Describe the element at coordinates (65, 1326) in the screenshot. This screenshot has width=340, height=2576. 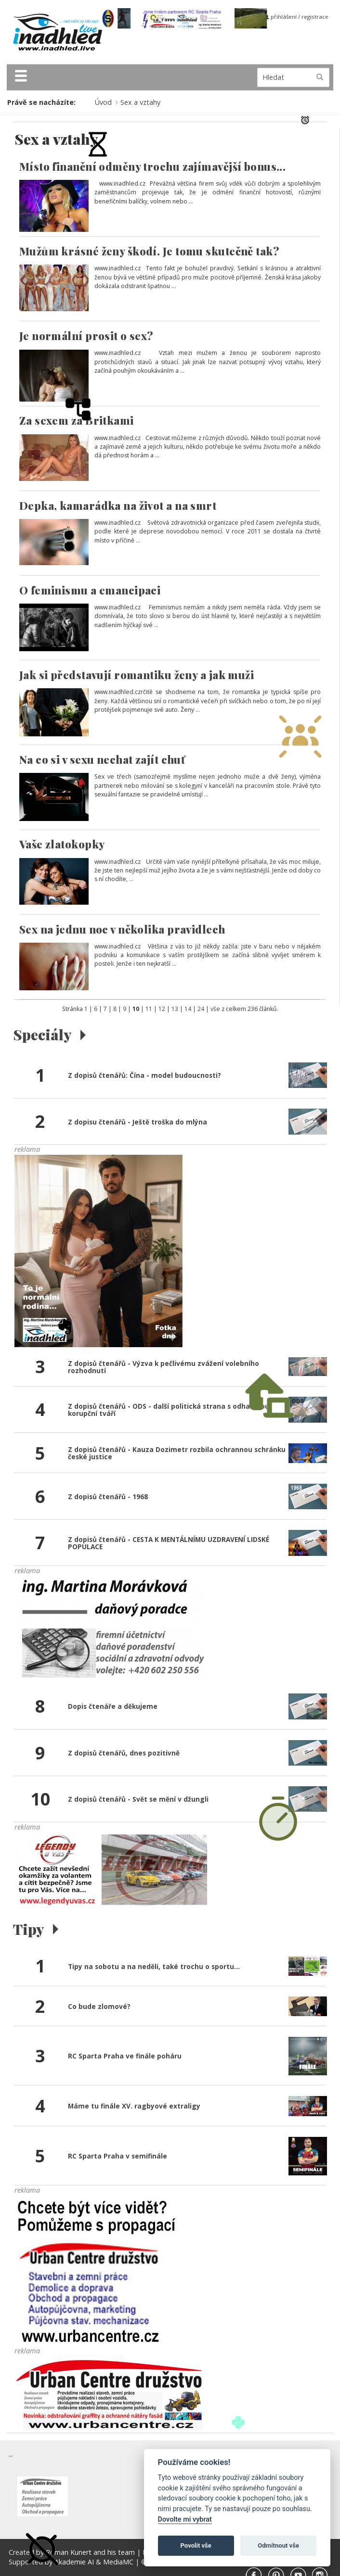
I see `open evernote app` at that location.